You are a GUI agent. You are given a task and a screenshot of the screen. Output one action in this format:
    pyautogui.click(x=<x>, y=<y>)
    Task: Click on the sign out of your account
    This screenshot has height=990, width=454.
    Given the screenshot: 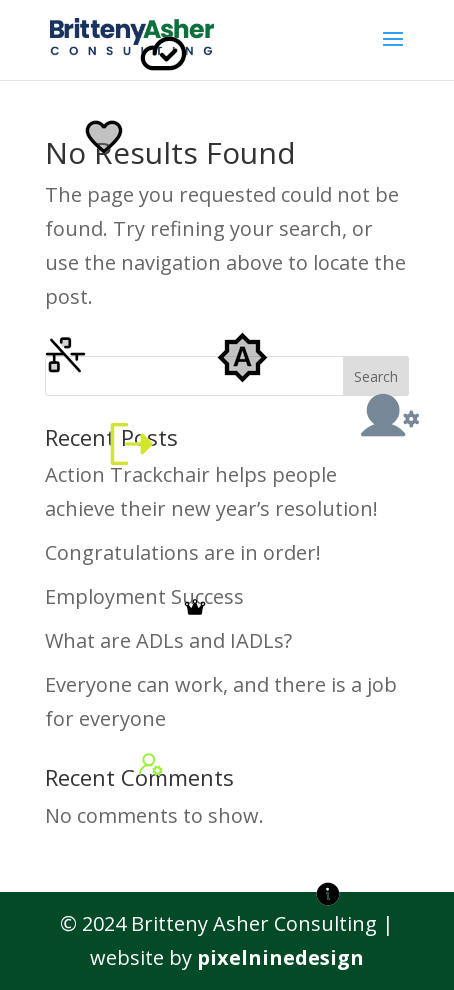 What is the action you would take?
    pyautogui.click(x=130, y=444)
    